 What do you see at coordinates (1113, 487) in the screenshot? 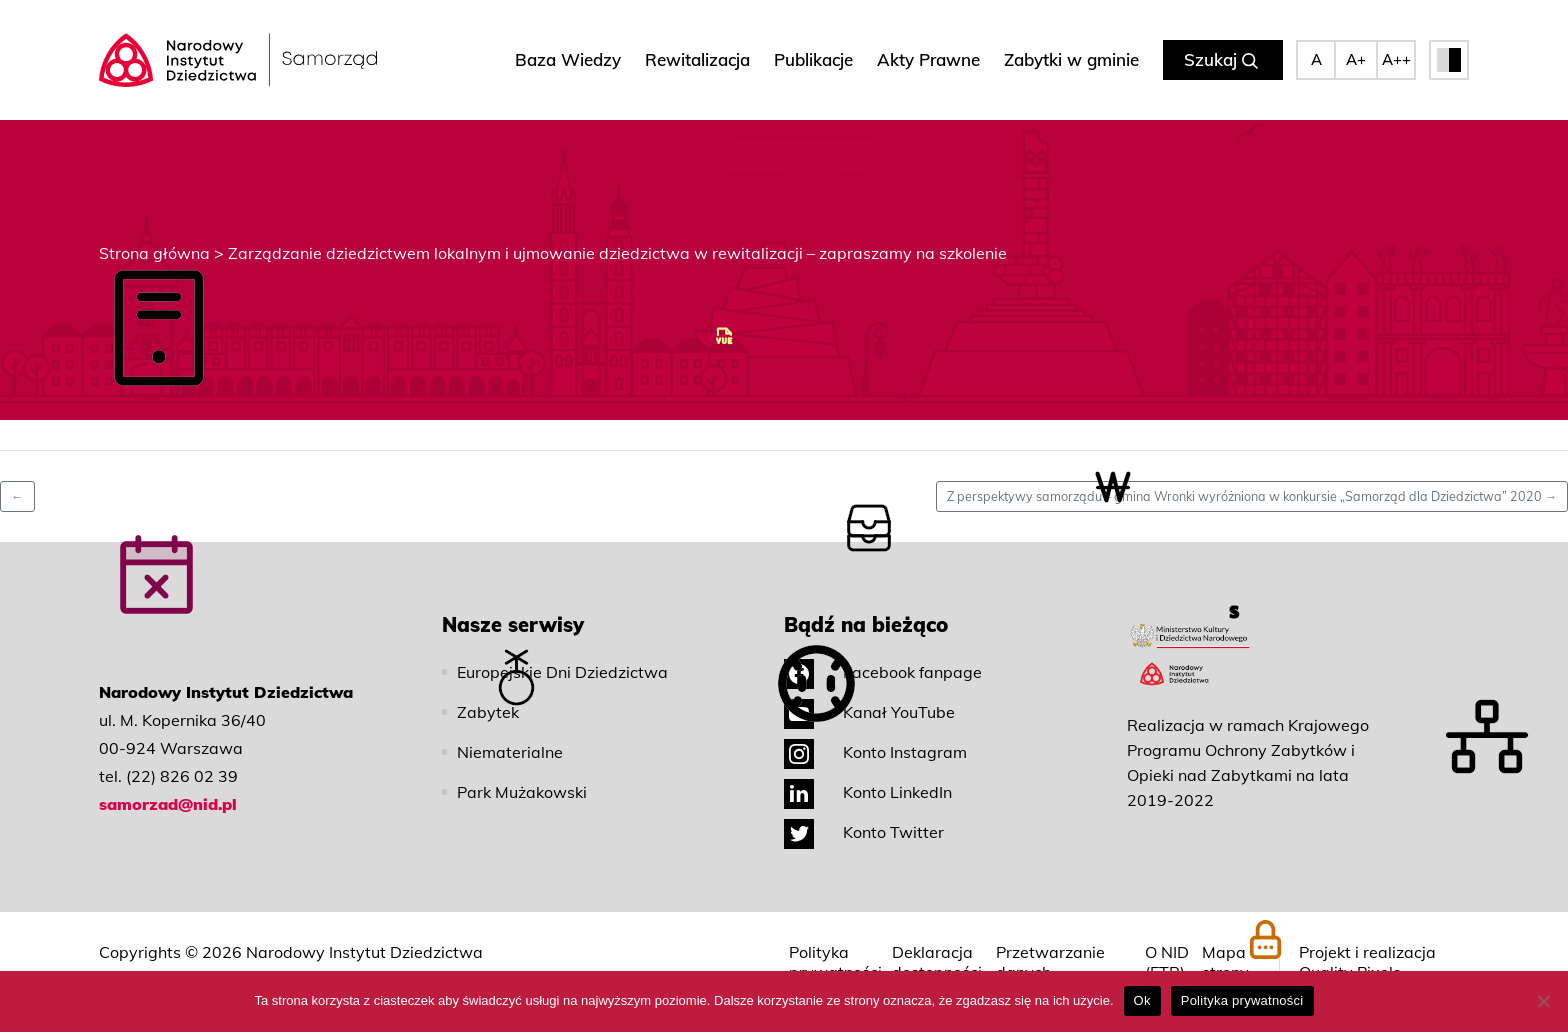
I see `south korean won currency symbol` at bounding box center [1113, 487].